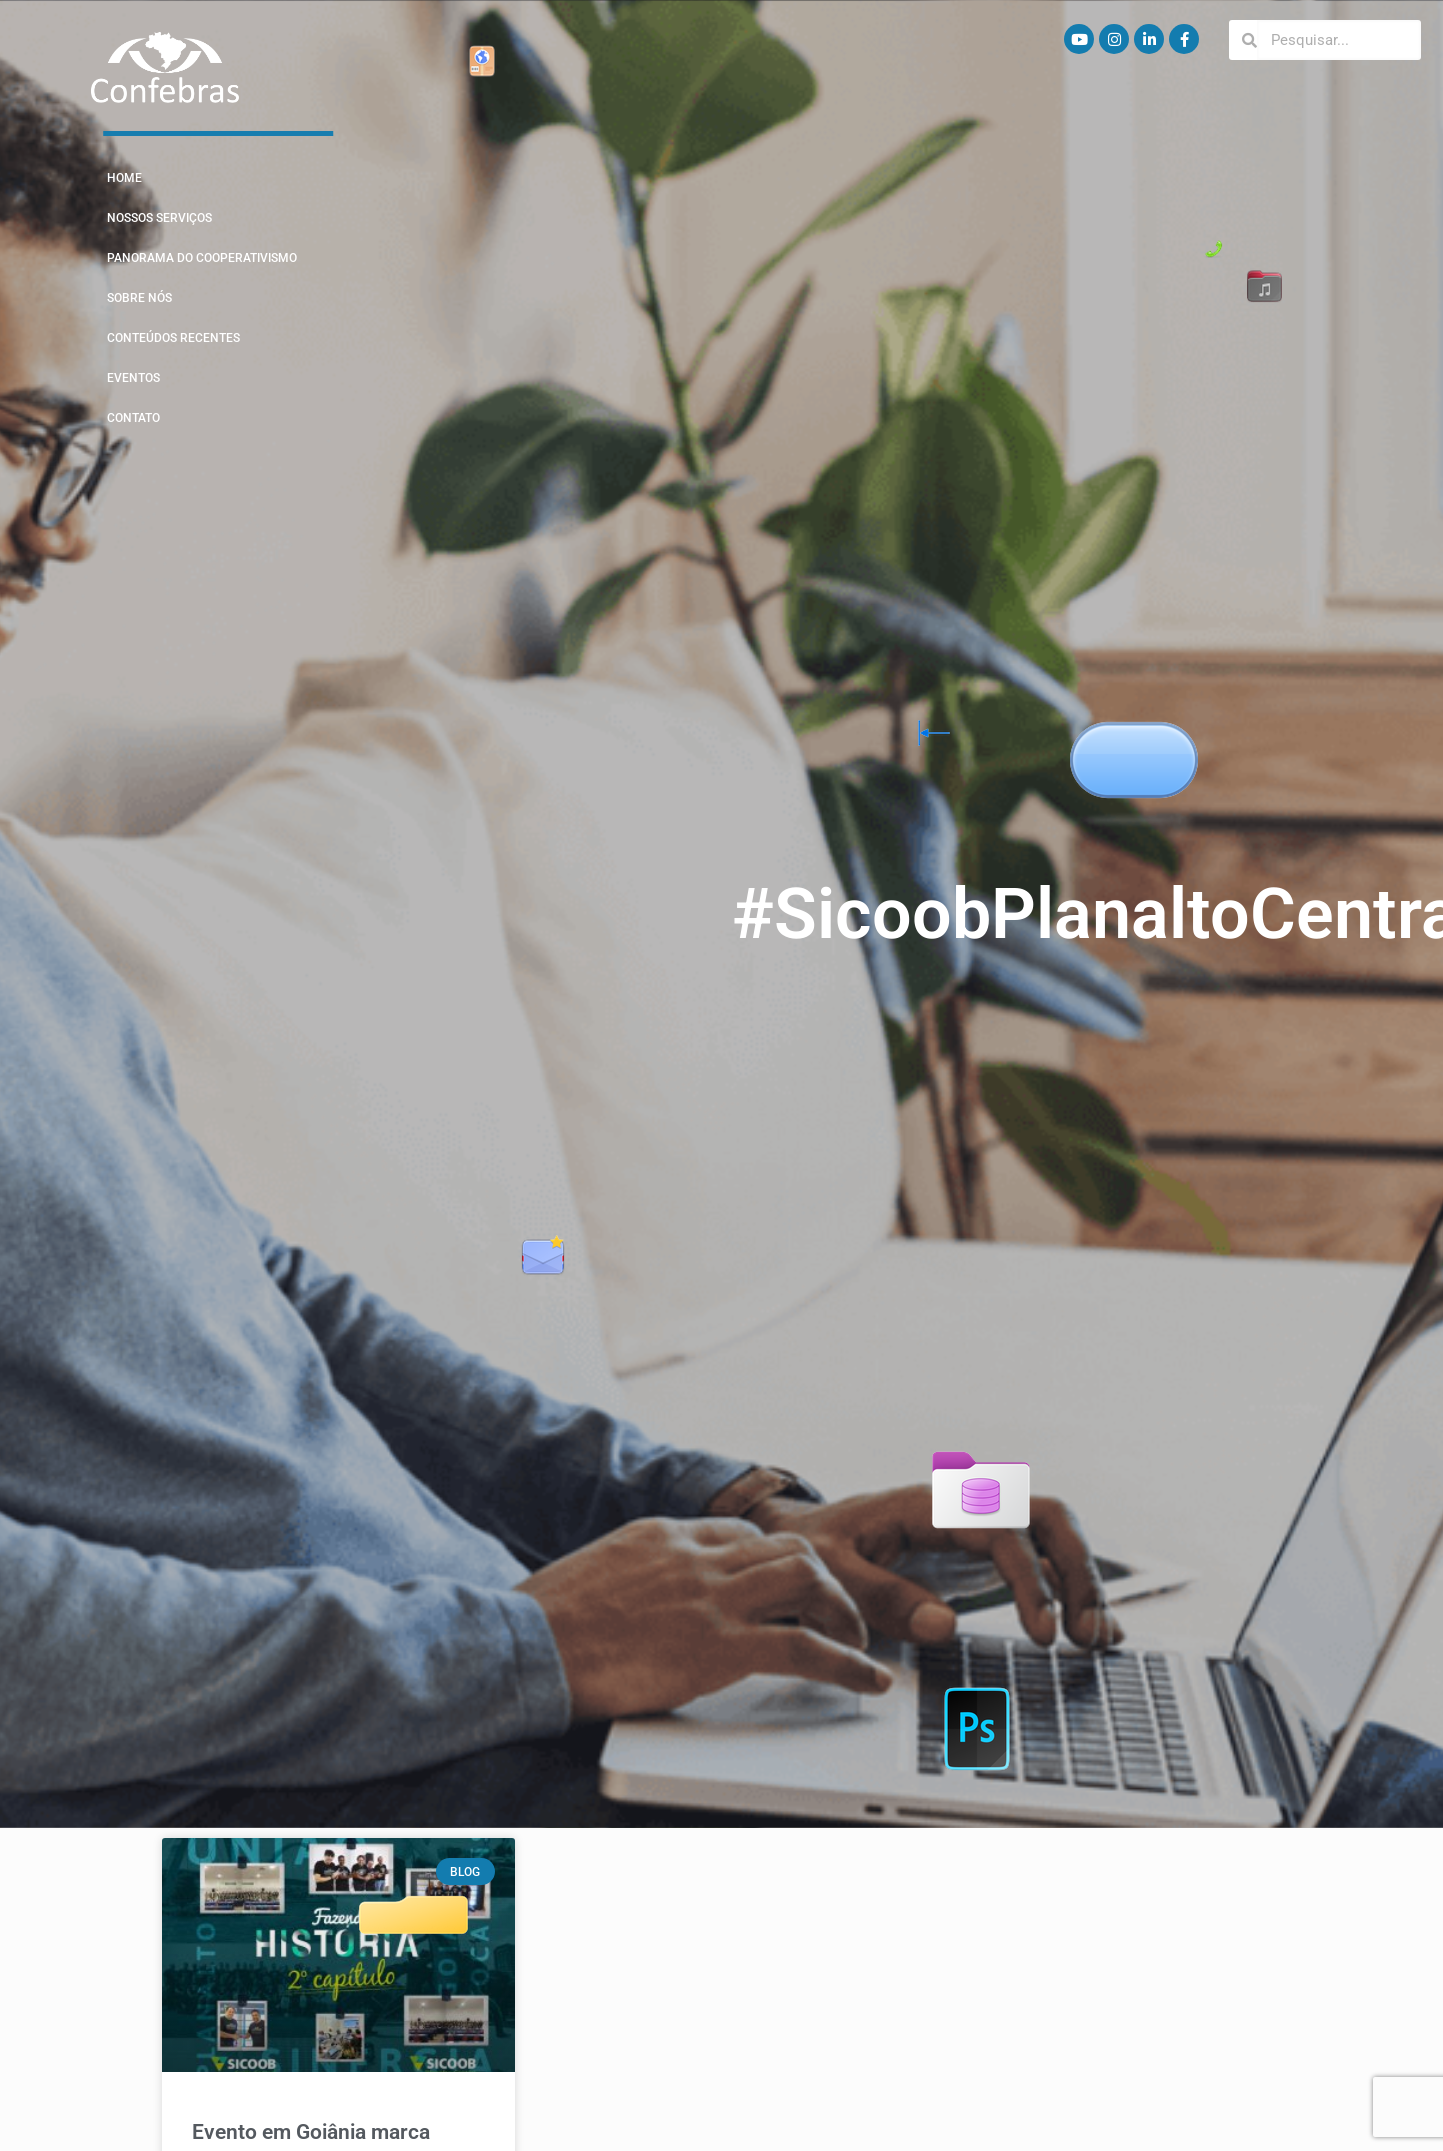 This screenshot has height=2151, width=1443. Describe the element at coordinates (934, 733) in the screenshot. I see `go to the first item in a list or sequence` at that location.